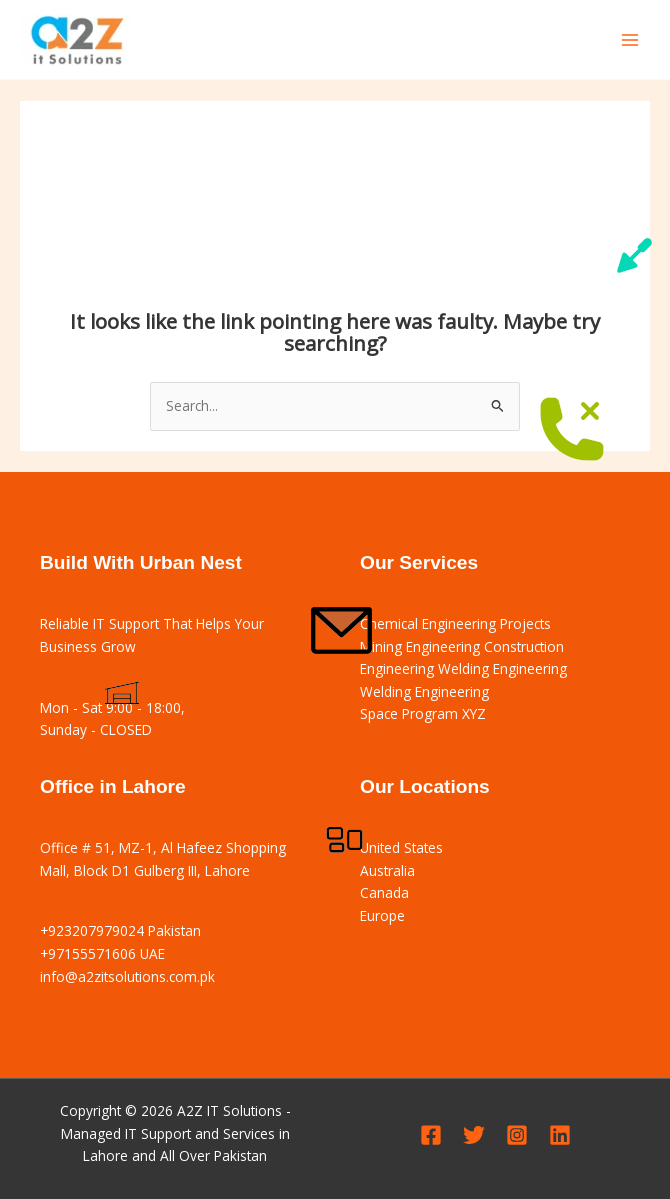 This screenshot has width=670, height=1199. I want to click on access warehouse or storage management, so click(122, 694).